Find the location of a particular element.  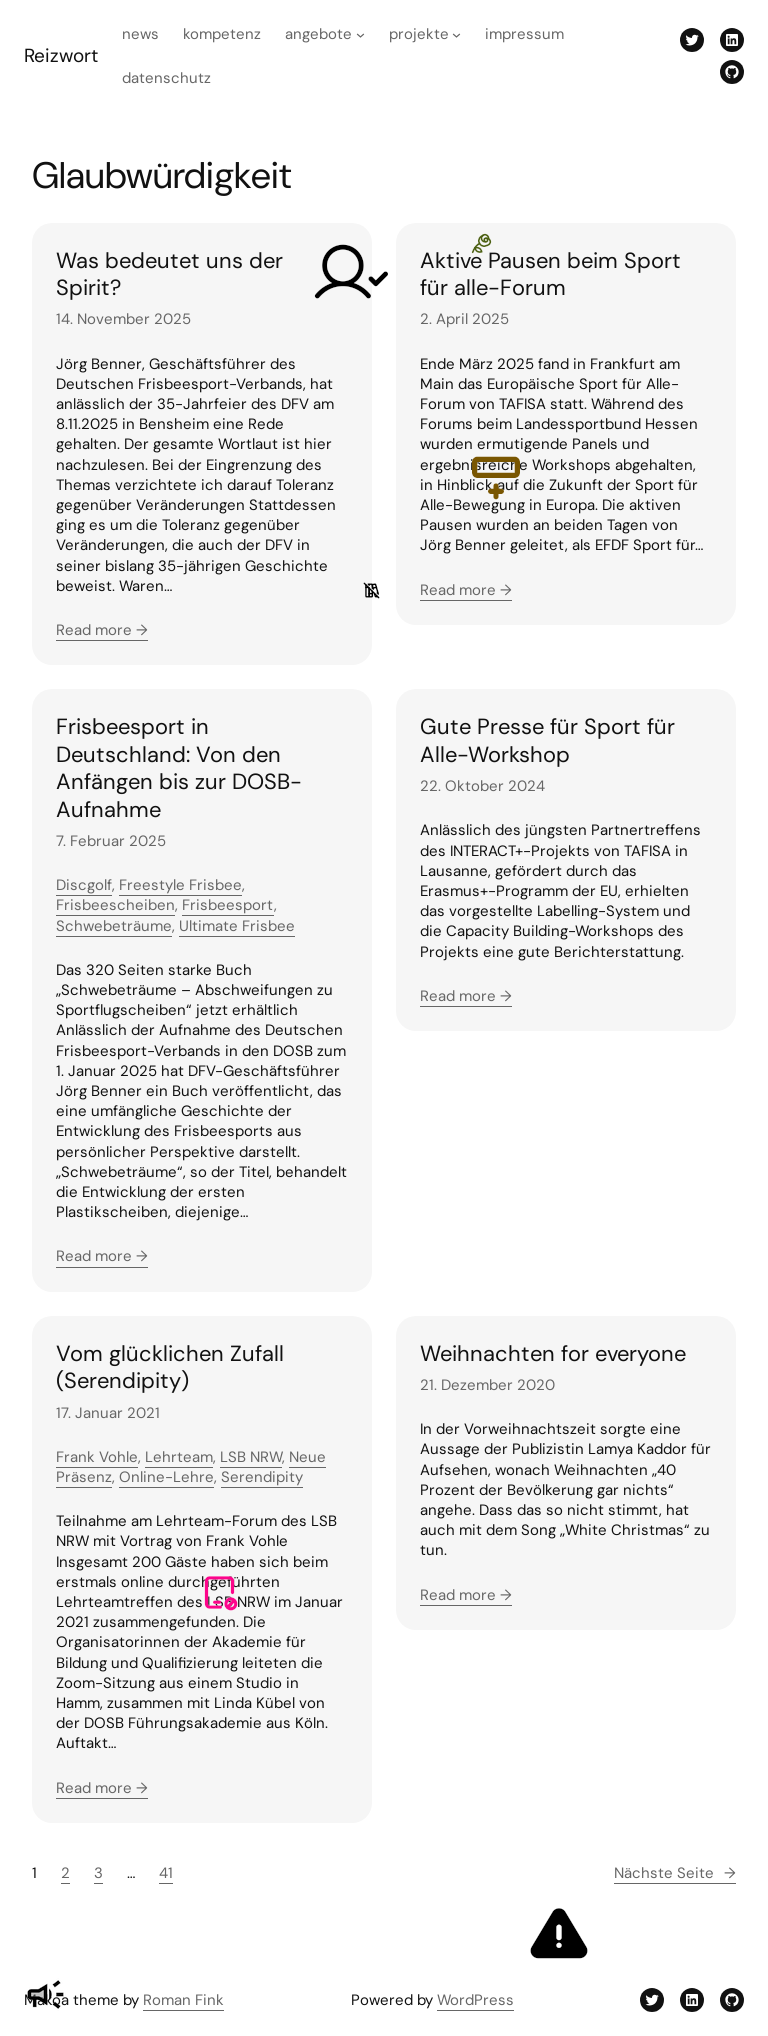

insert a new row below is located at coordinates (496, 478).